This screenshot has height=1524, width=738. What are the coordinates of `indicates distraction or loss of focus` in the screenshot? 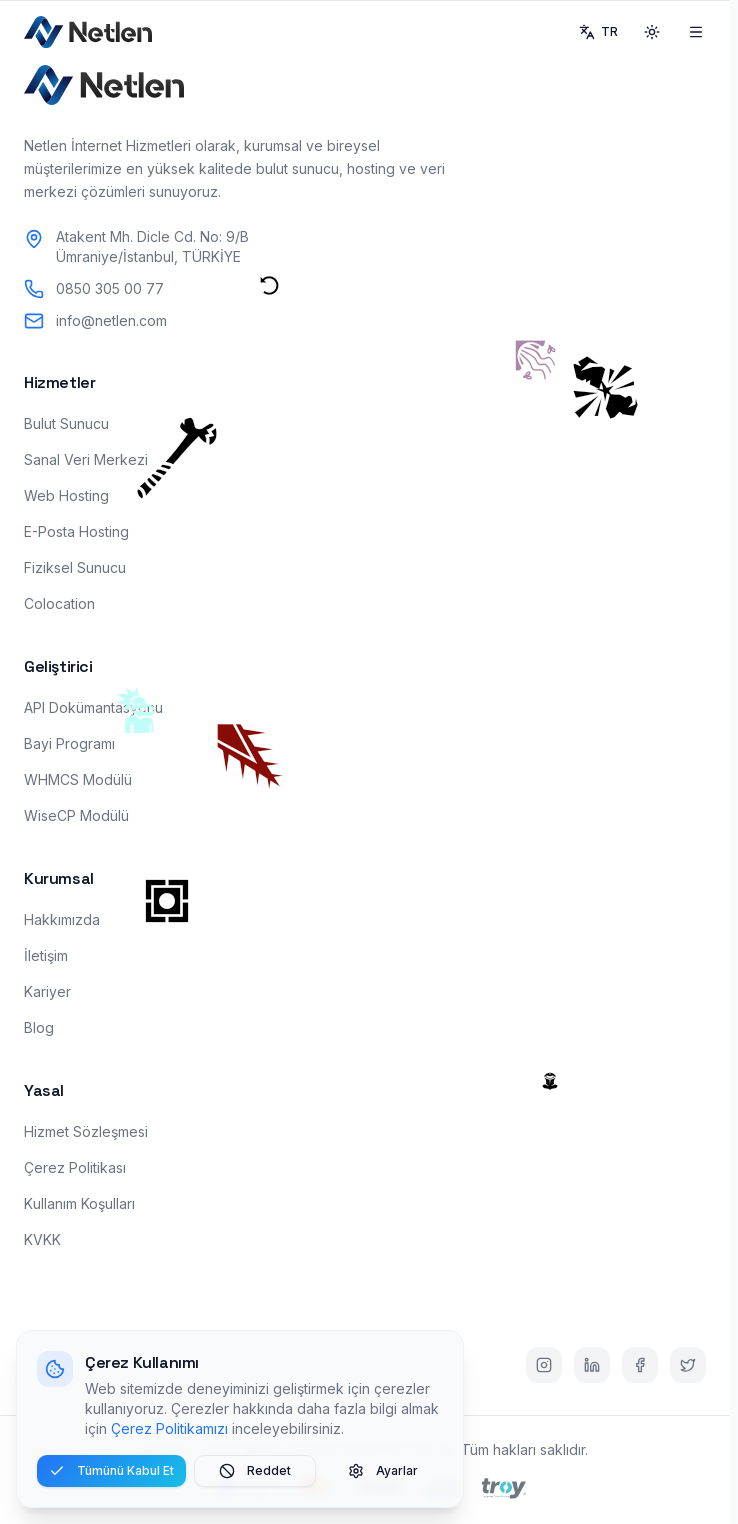 It's located at (135, 710).